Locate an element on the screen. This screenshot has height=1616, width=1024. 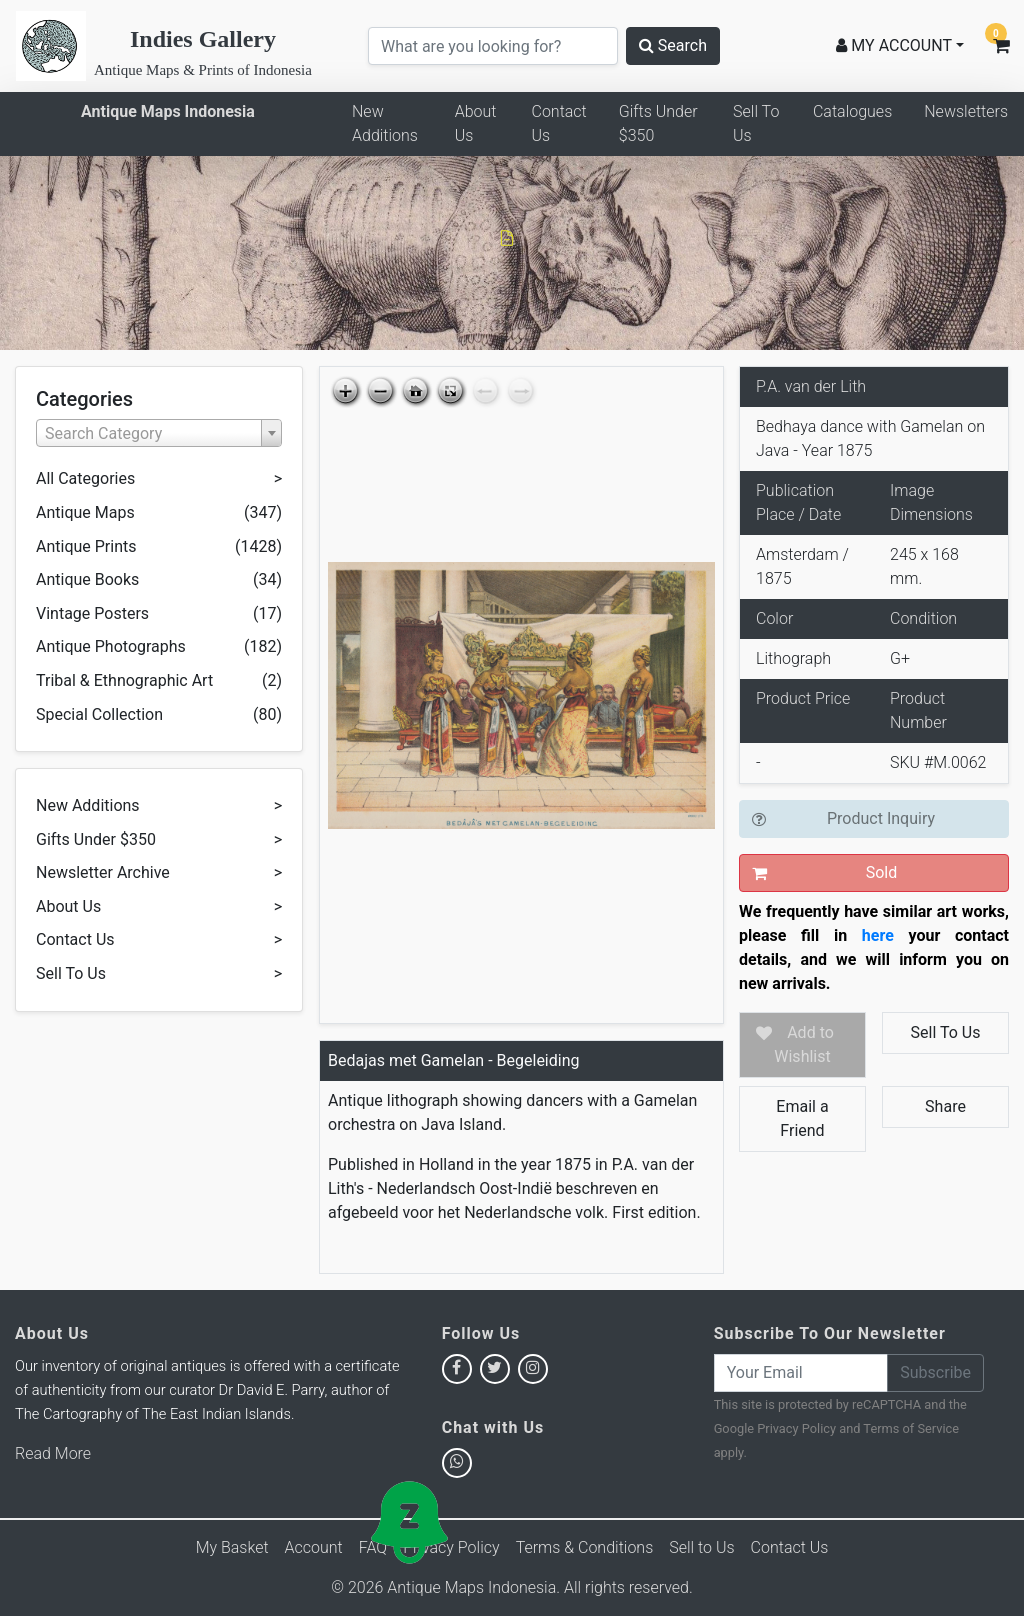
snooze notifications is located at coordinates (409, 1522).